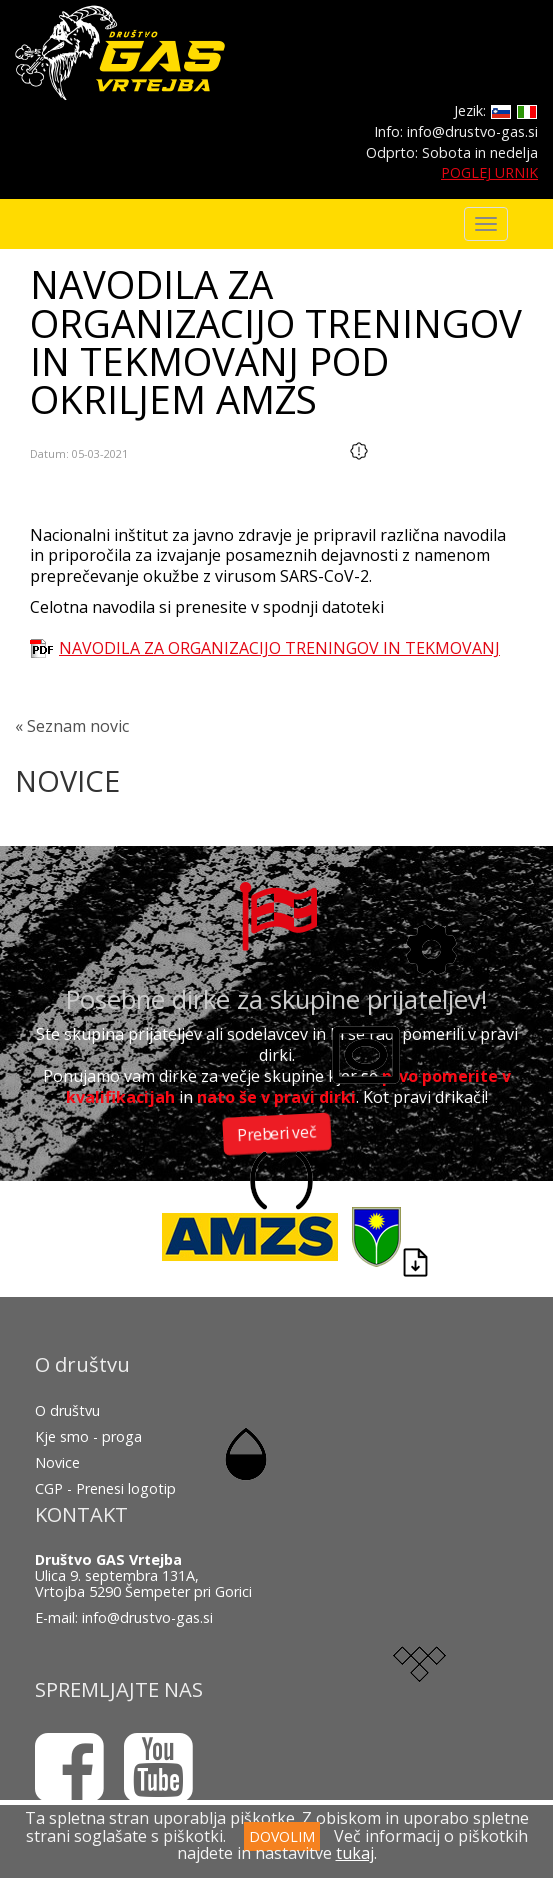 The image size is (553, 1878). What do you see at coordinates (431, 949) in the screenshot?
I see `open settings` at bounding box center [431, 949].